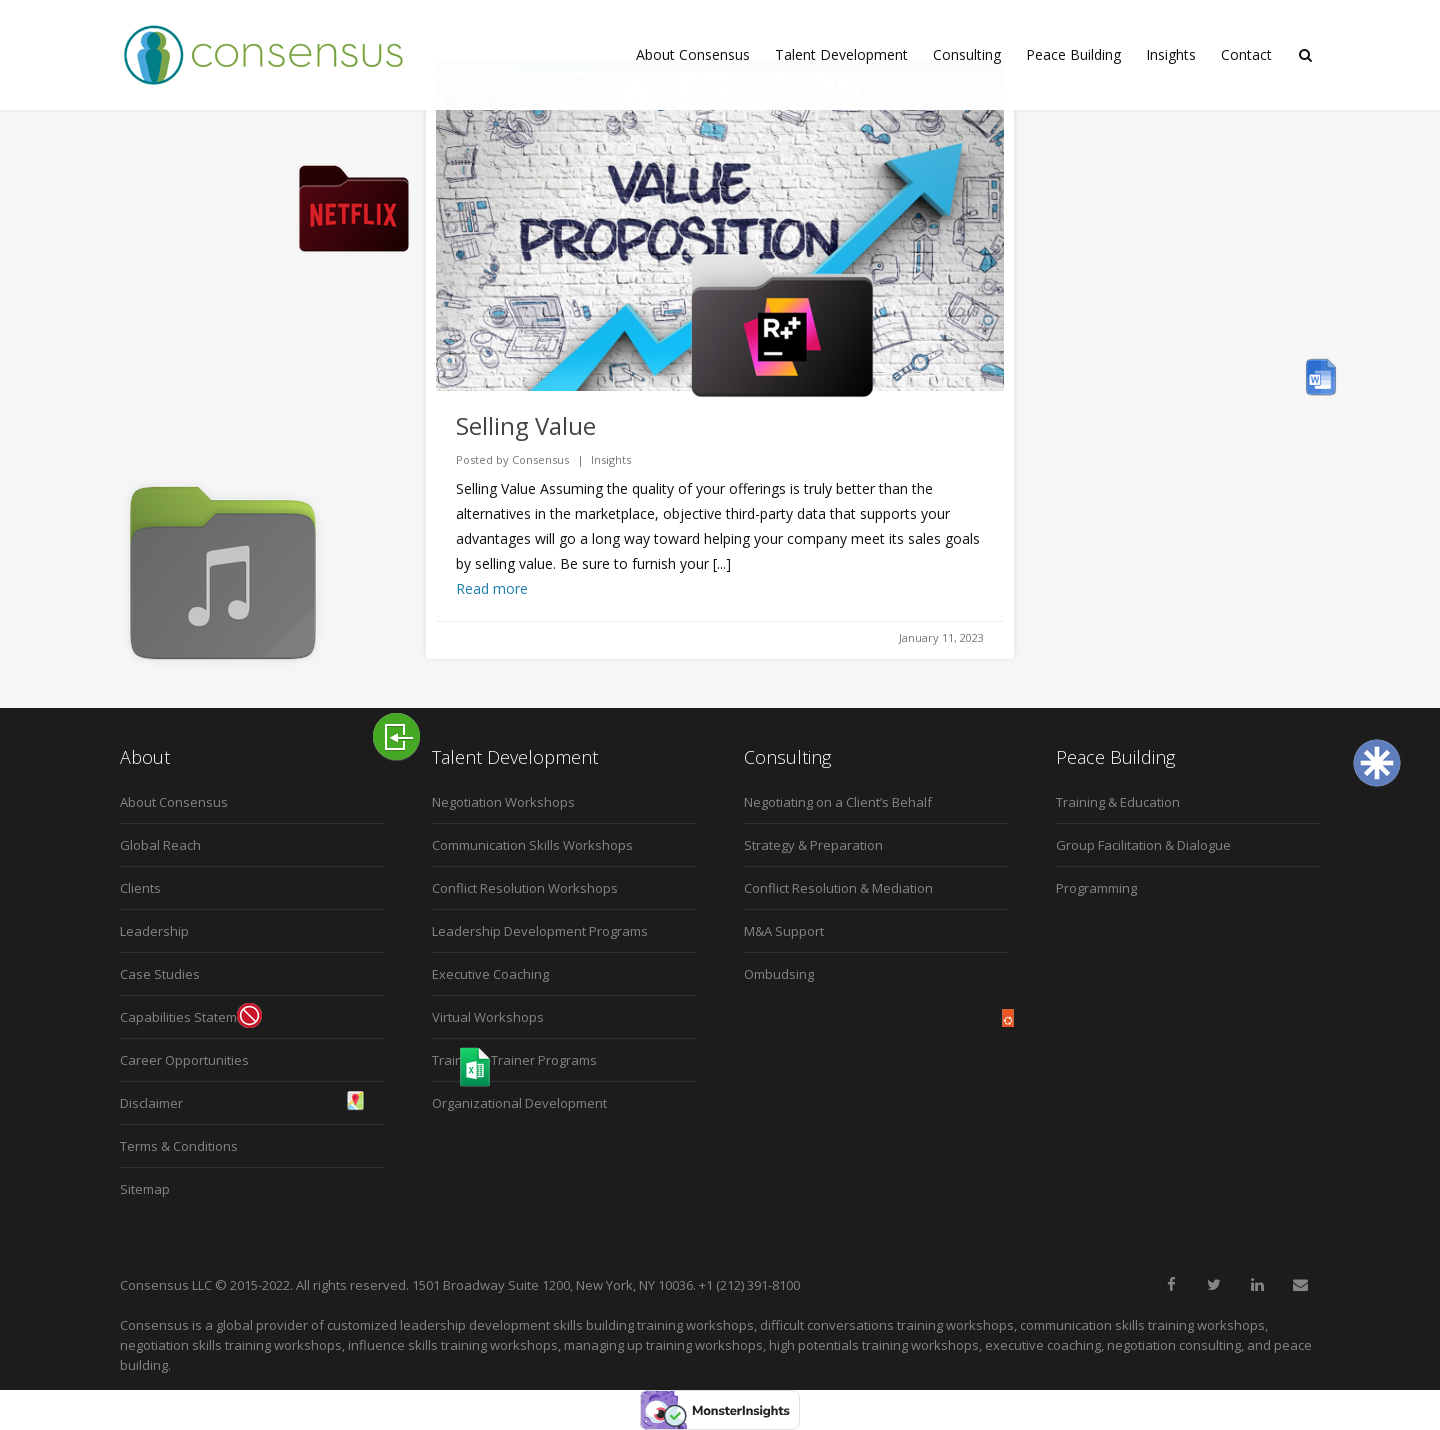  What do you see at coordinates (475, 1067) in the screenshot?
I see `open a Microsoft Excel spreadsheet file` at bounding box center [475, 1067].